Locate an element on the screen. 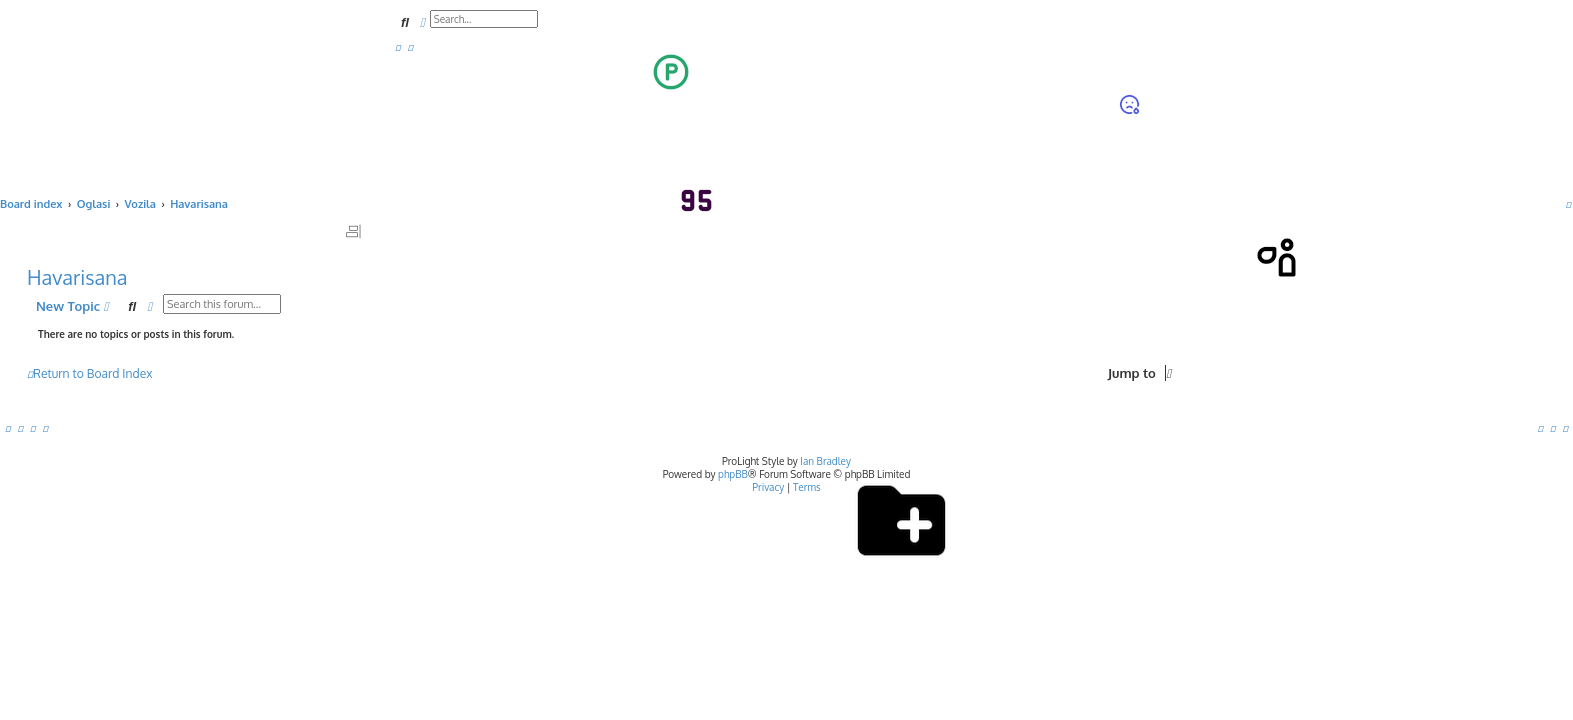 The width and height of the screenshot is (1573, 720). visit spacehey social network profile is located at coordinates (1276, 257).